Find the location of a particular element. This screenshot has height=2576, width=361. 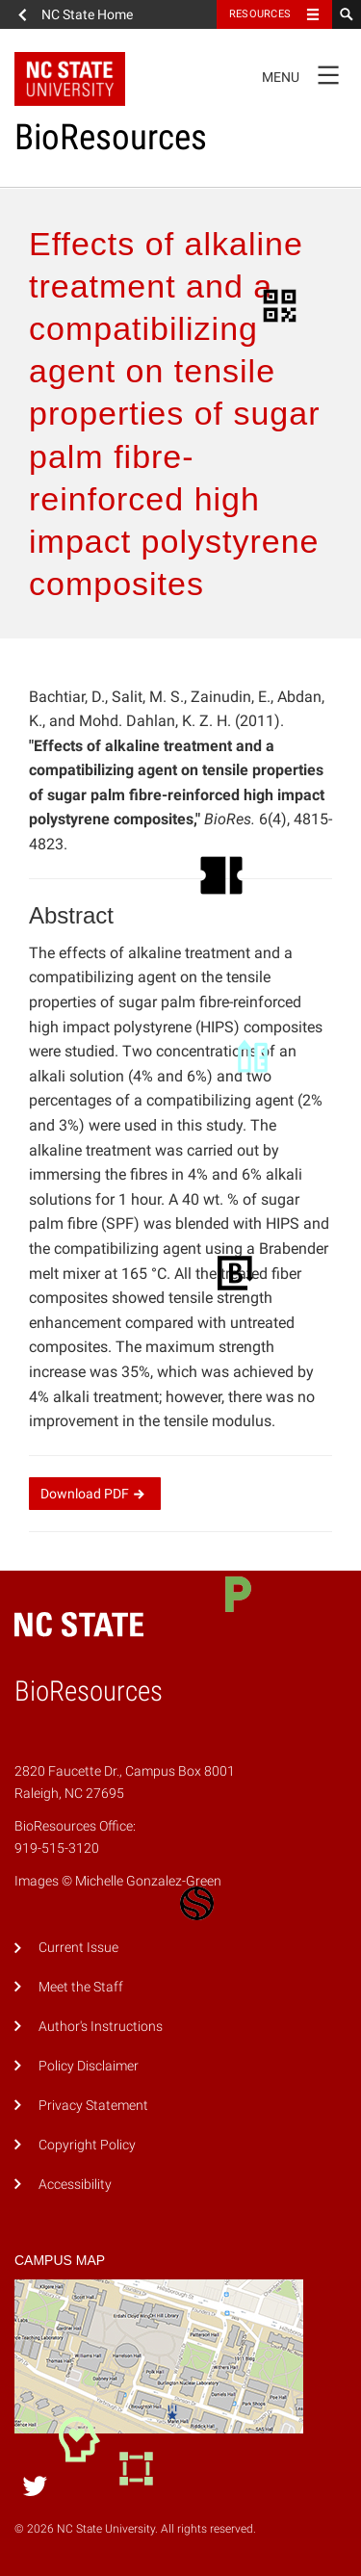

indicates an achievement or award earned is located at coordinates (172, 2412).